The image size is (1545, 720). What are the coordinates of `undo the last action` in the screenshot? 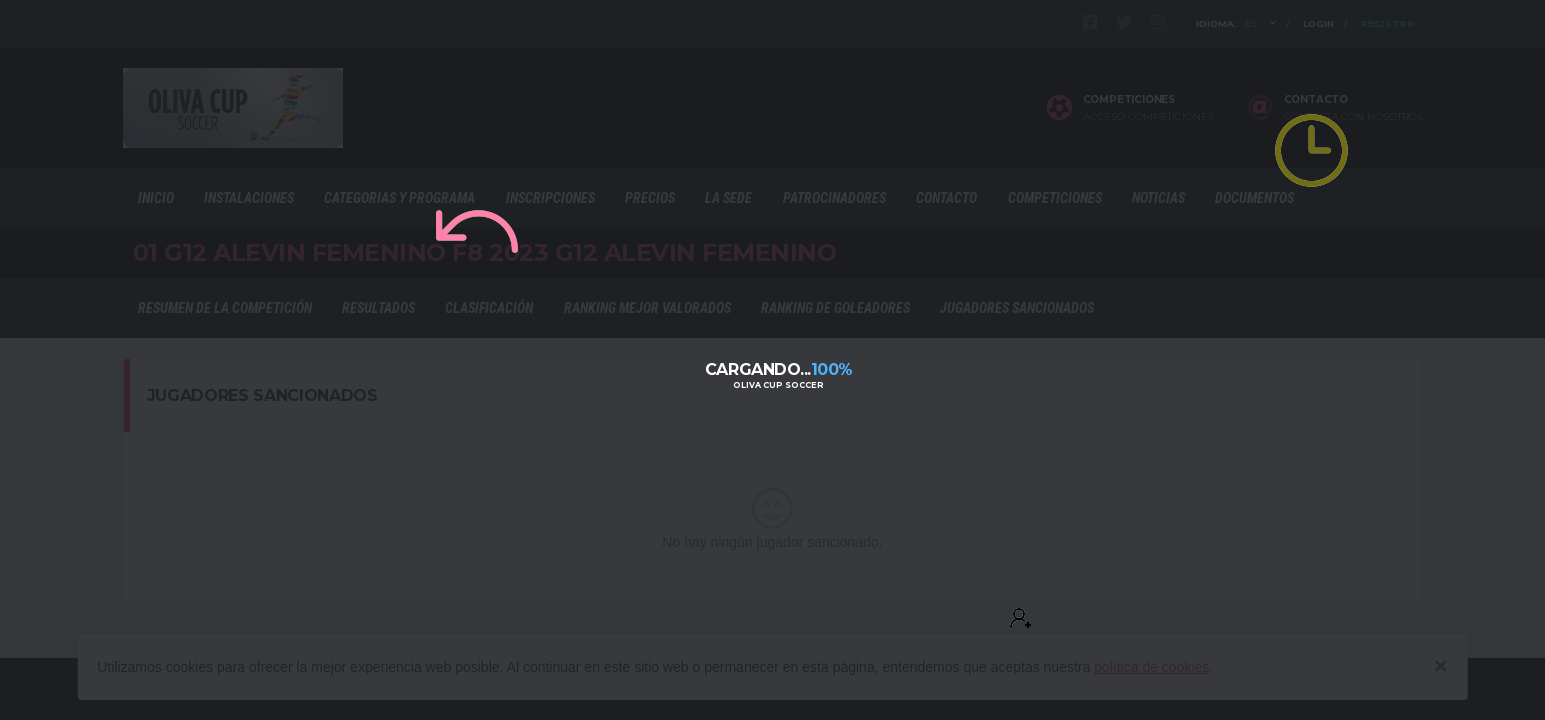 It's located at (478, 228).